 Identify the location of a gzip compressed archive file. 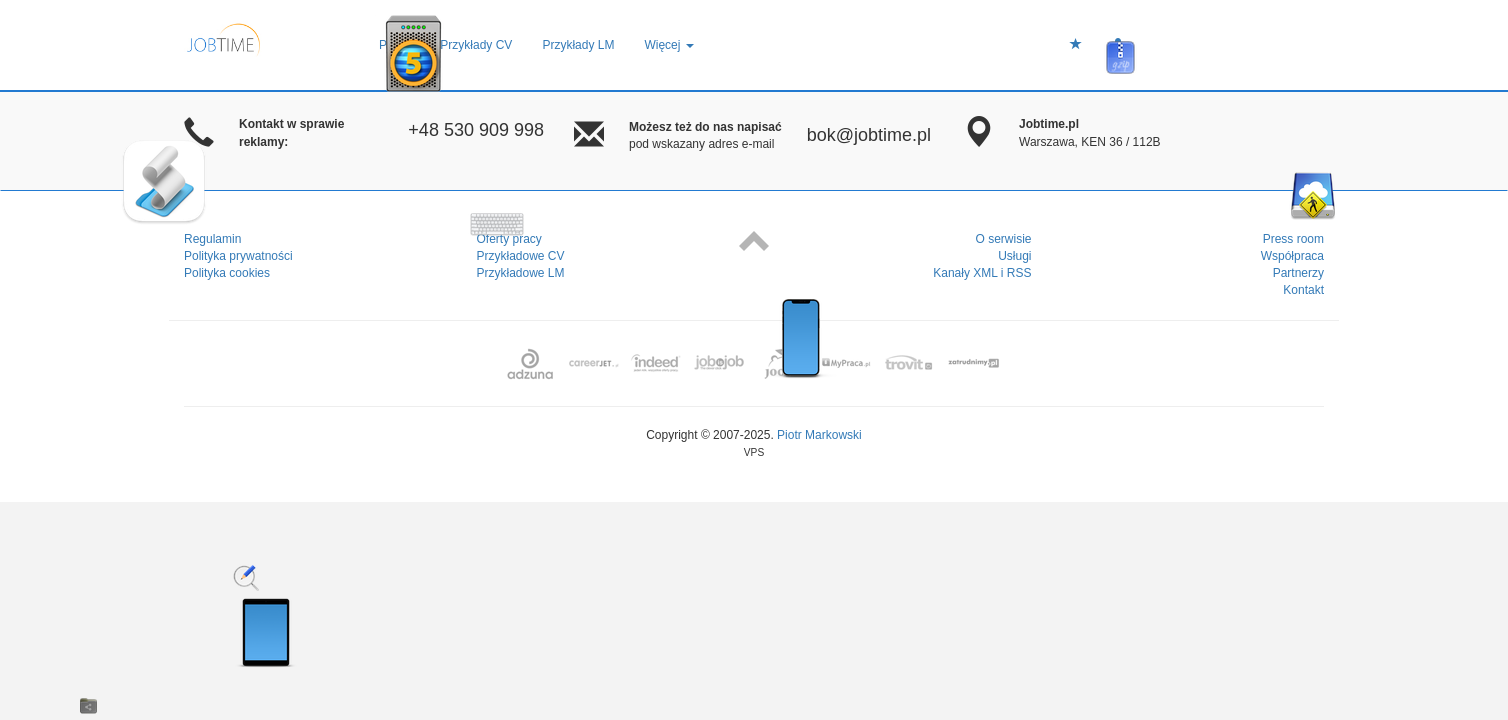
(1120, 57).